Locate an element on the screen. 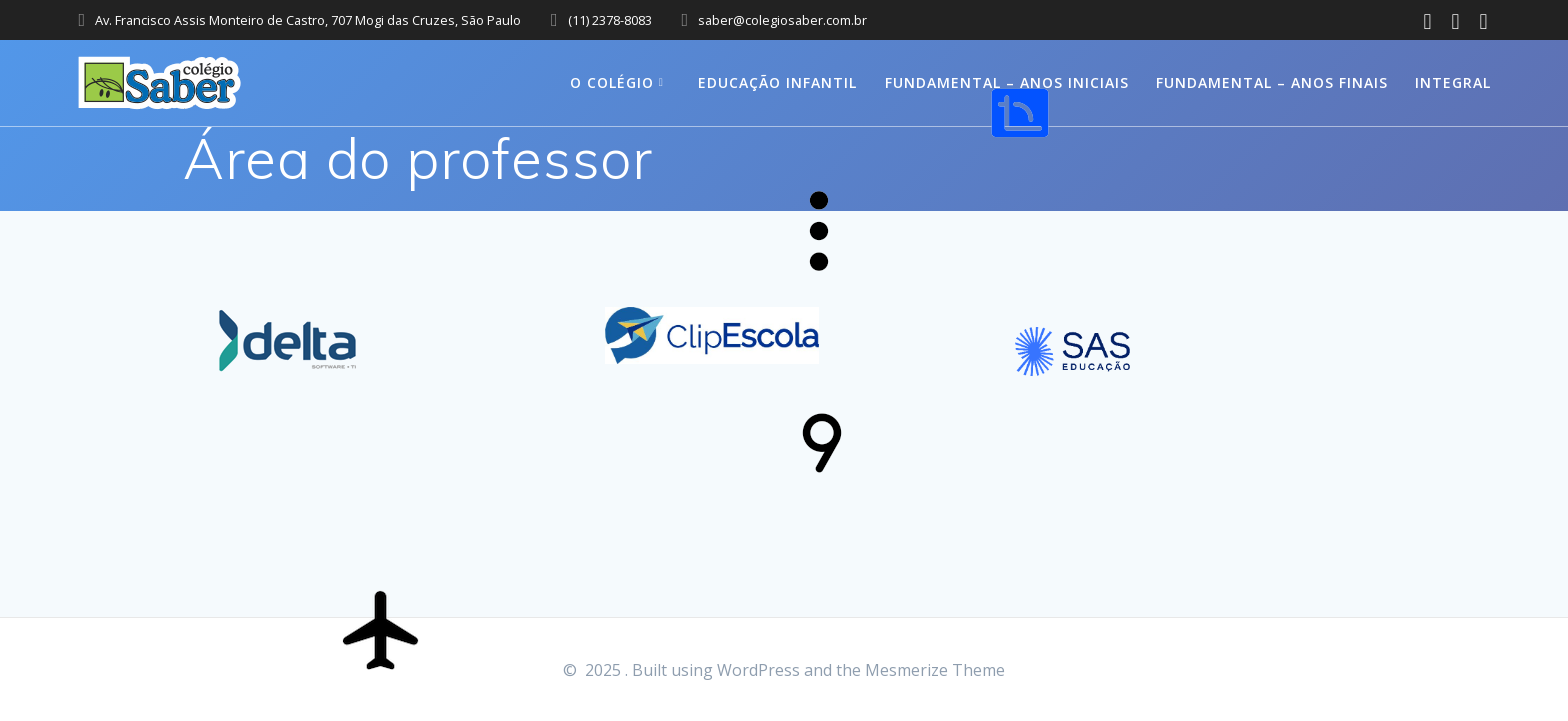 Image resolution: width=1568 pixels, height=721 pixels. access flight booking or travel options is located at coordinates (382, 630).